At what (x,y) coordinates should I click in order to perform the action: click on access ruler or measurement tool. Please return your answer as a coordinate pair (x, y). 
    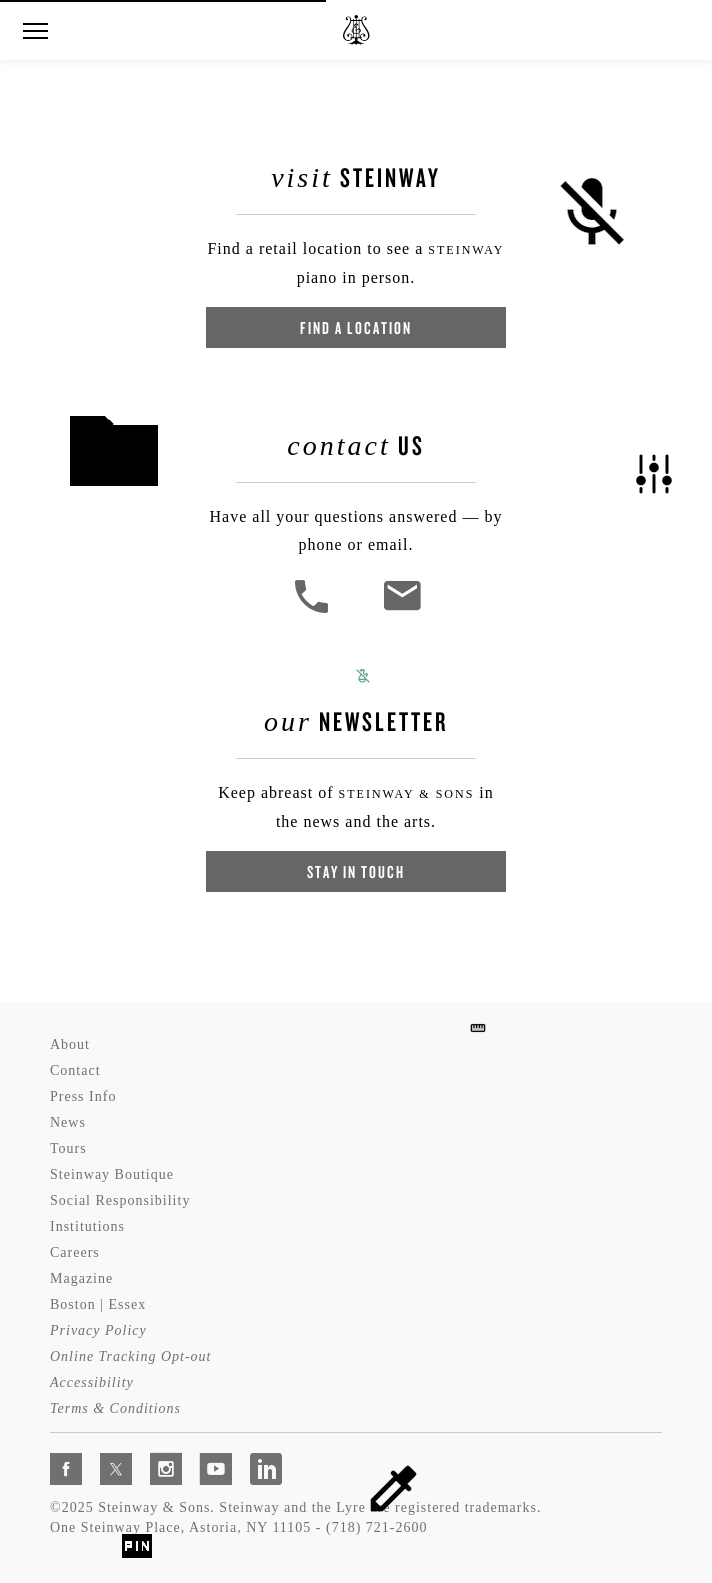
    Looking at the image, I should click on (478, 1028).